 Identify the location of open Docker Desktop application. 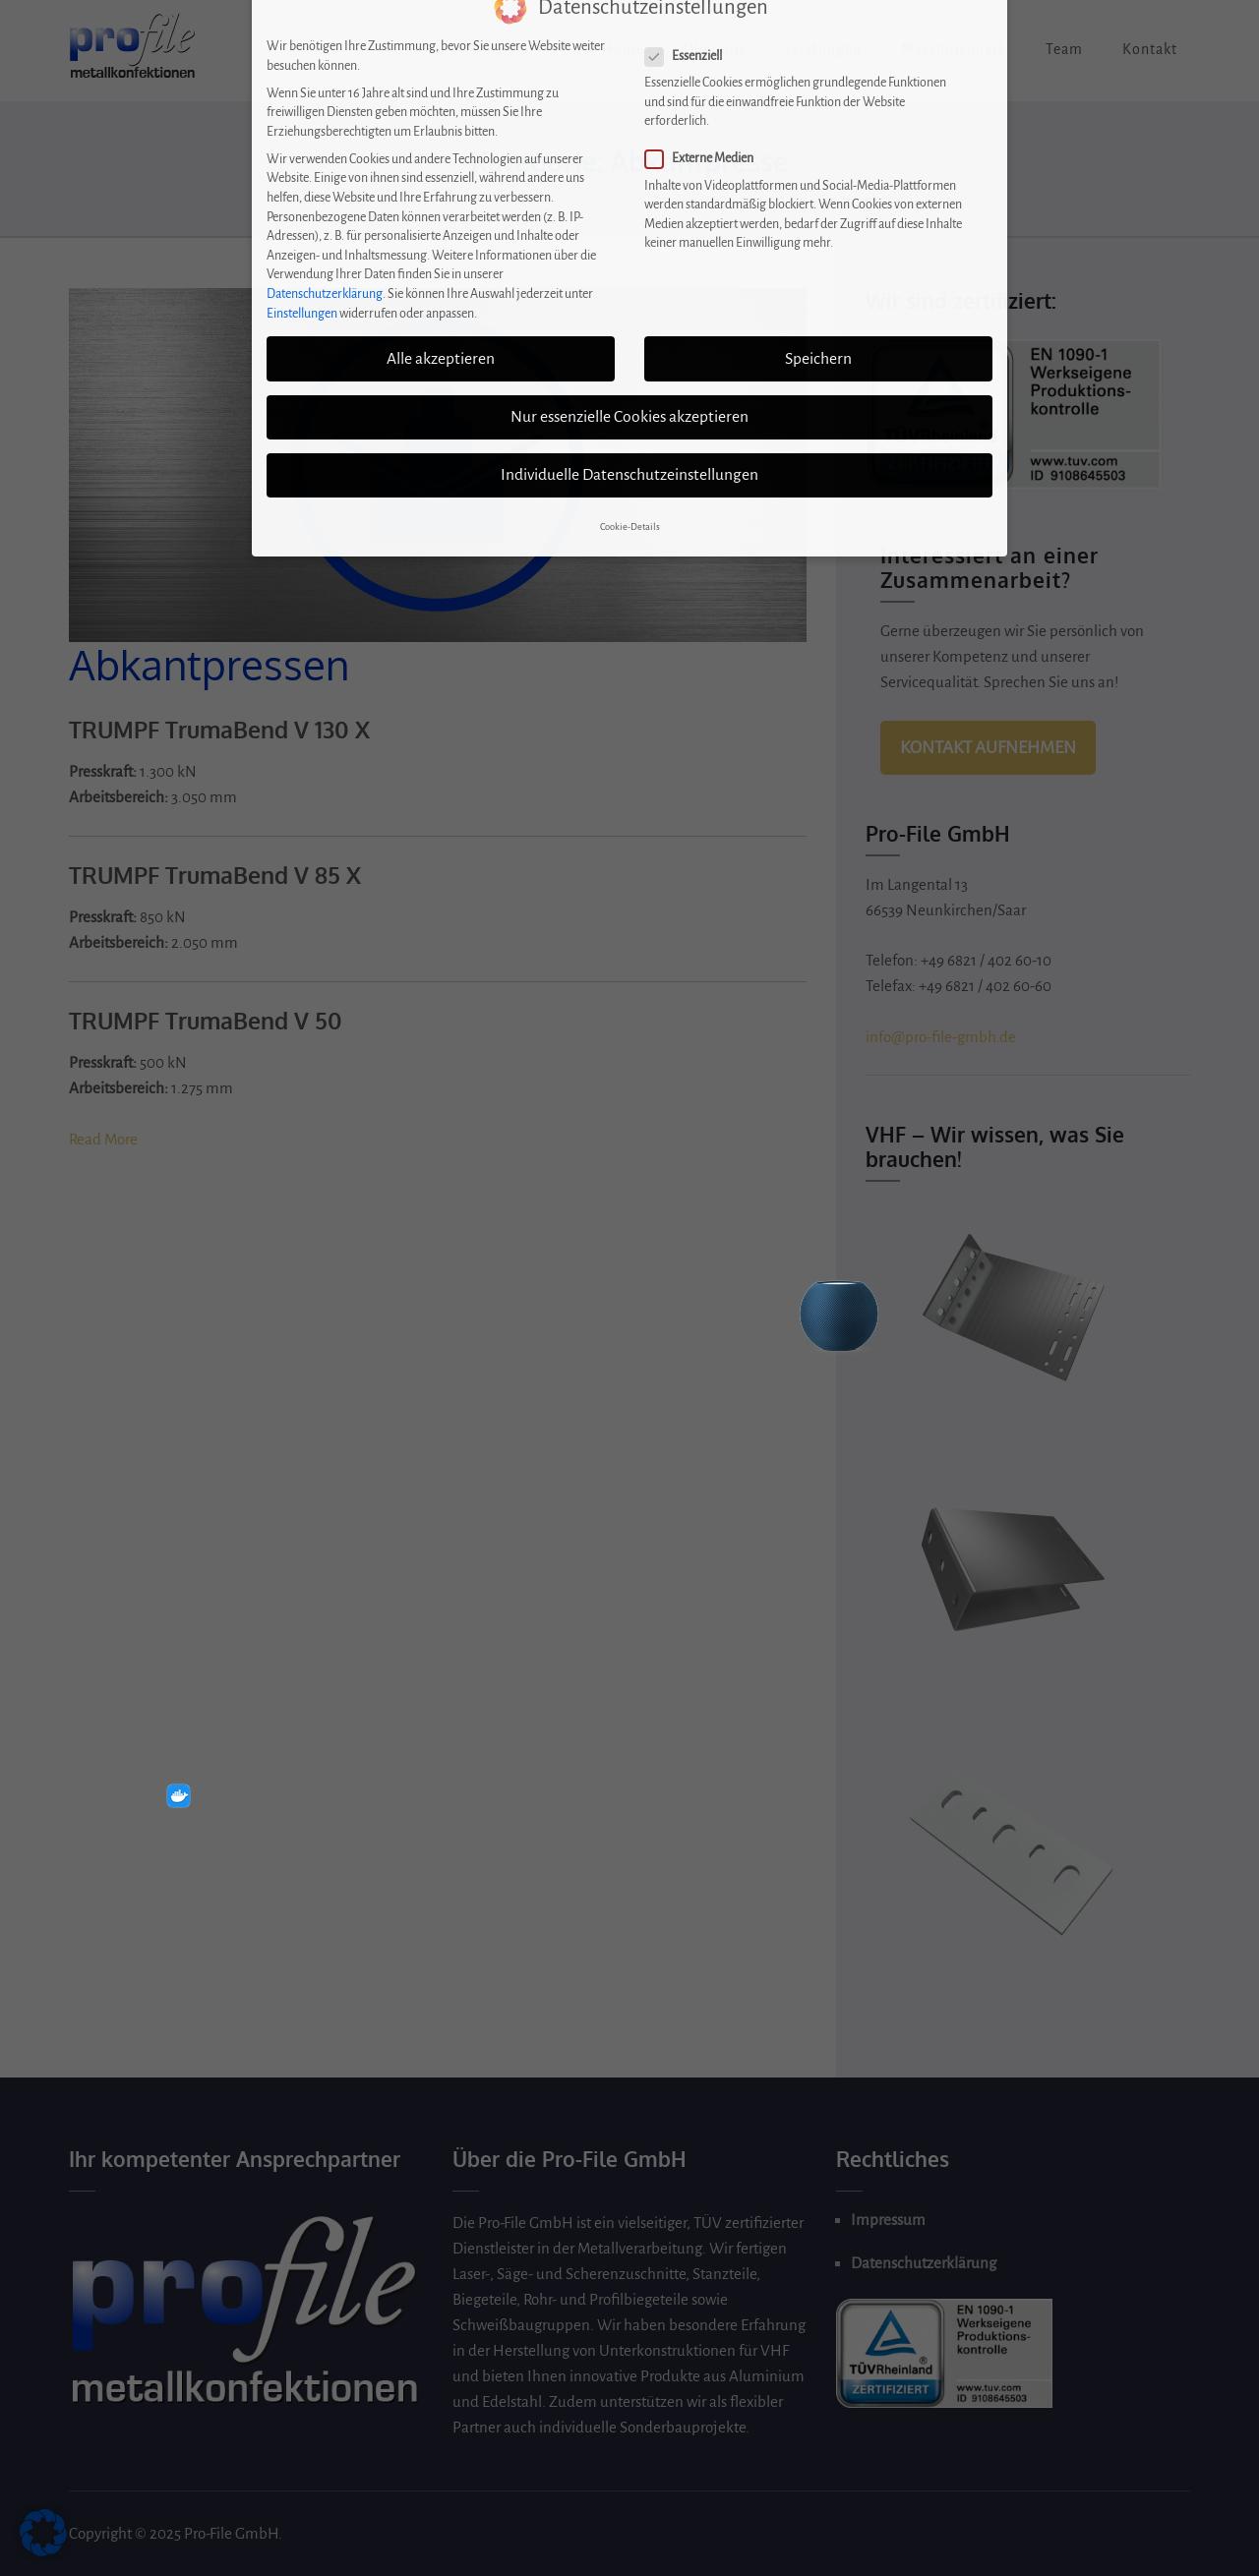
(178, 1795).